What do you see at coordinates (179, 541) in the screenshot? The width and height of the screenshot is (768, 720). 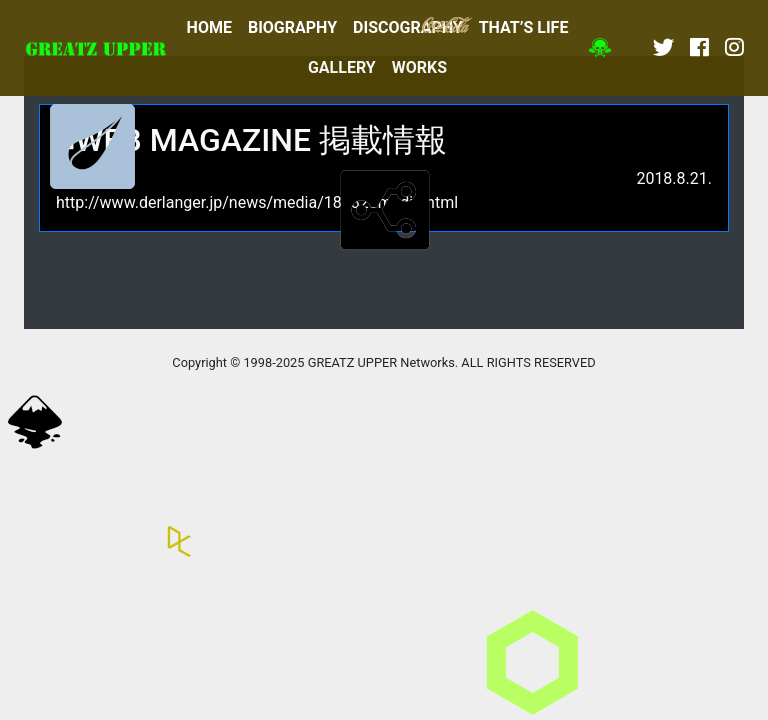 I see `open the DataCamp app` at bounding box center [179, 541].